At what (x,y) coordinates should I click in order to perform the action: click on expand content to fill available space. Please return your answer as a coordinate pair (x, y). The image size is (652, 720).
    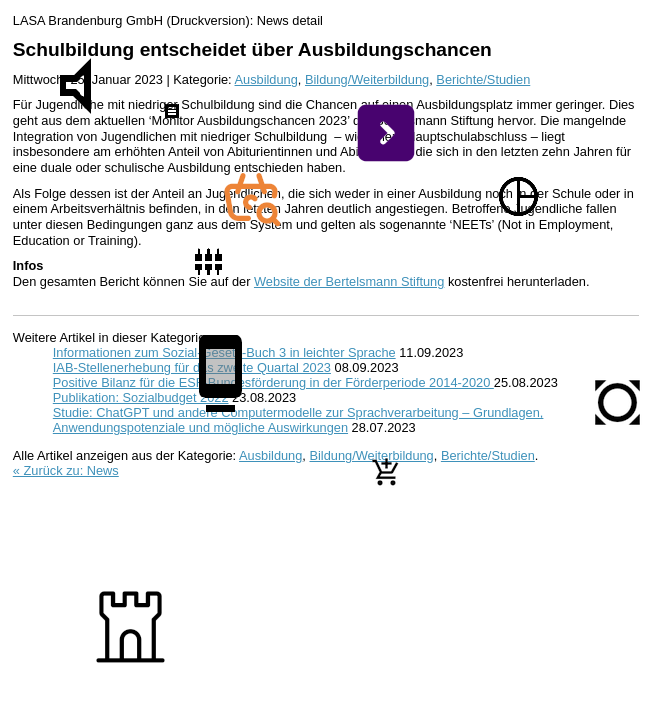
    Looking at the image, I should click on (617, 402).